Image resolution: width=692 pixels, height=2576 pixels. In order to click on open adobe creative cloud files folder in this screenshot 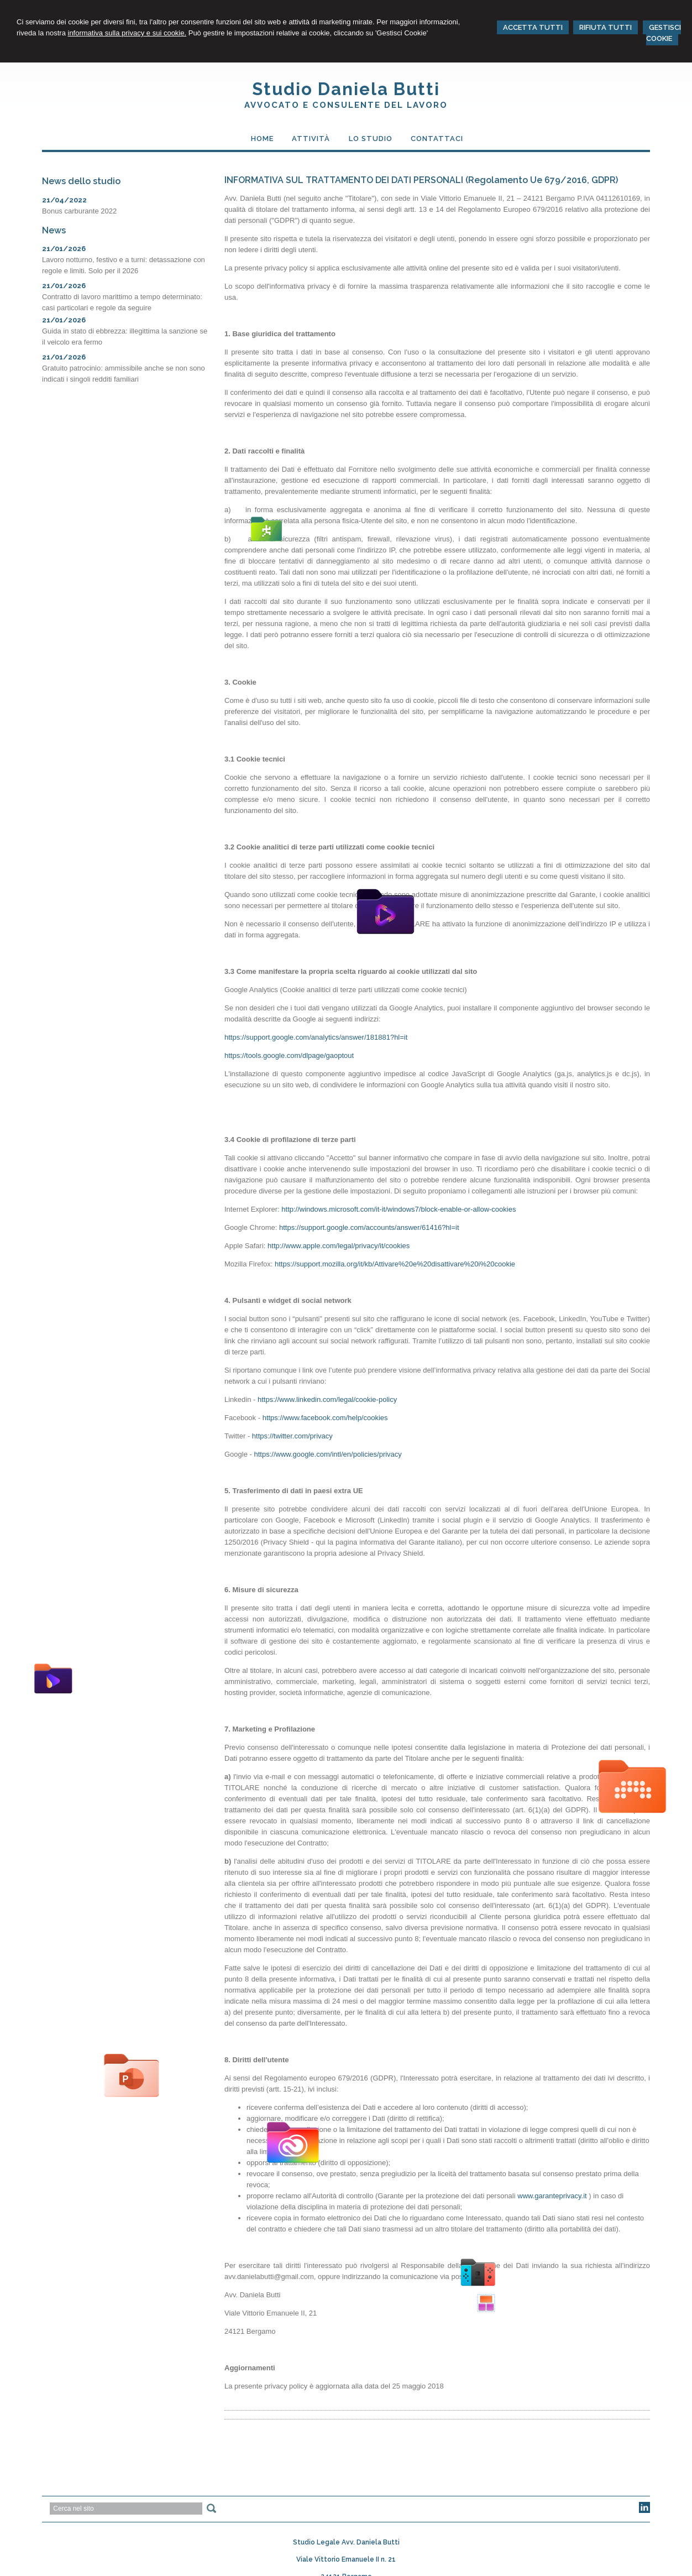, I will do `click(292, 2144)`.